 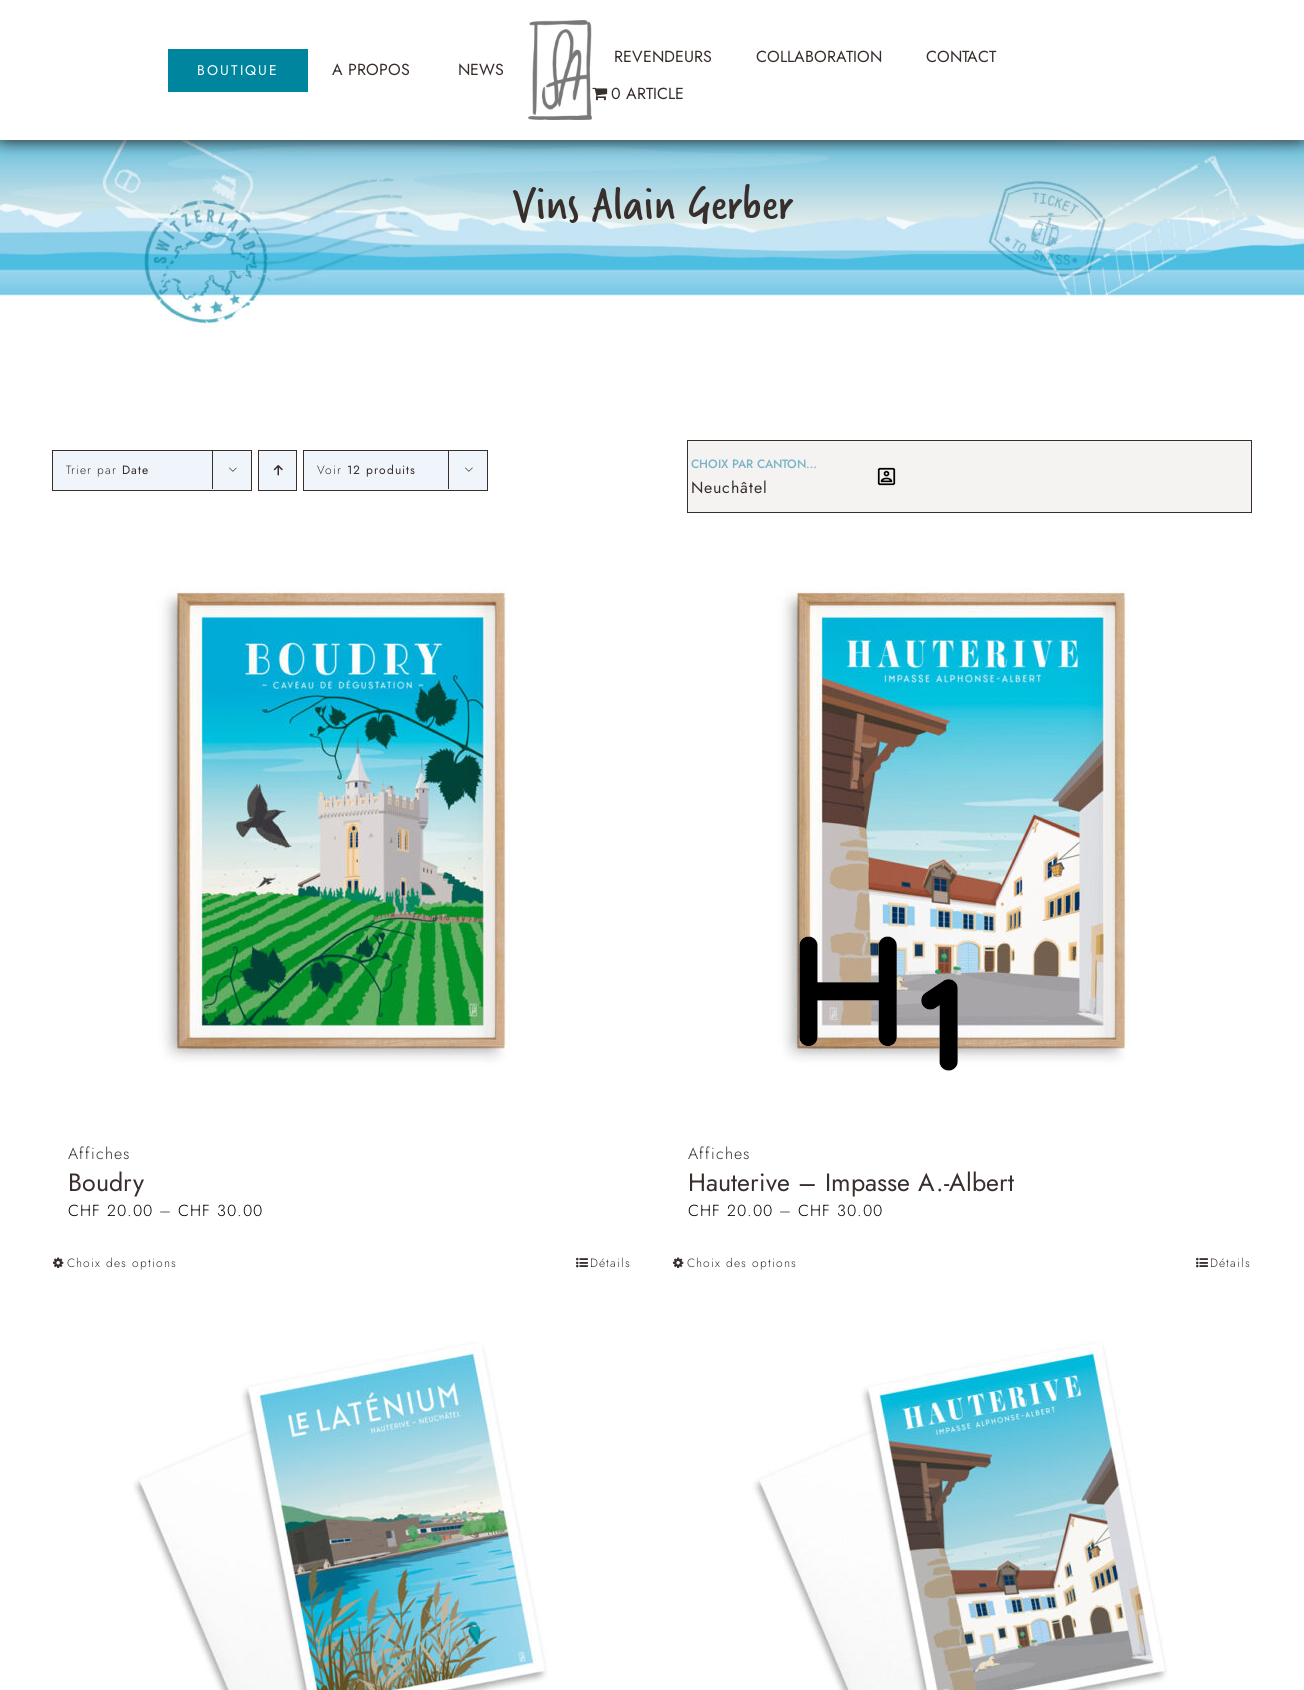 I want to click on format text as heading level 1, so click(x=875, y=1000).